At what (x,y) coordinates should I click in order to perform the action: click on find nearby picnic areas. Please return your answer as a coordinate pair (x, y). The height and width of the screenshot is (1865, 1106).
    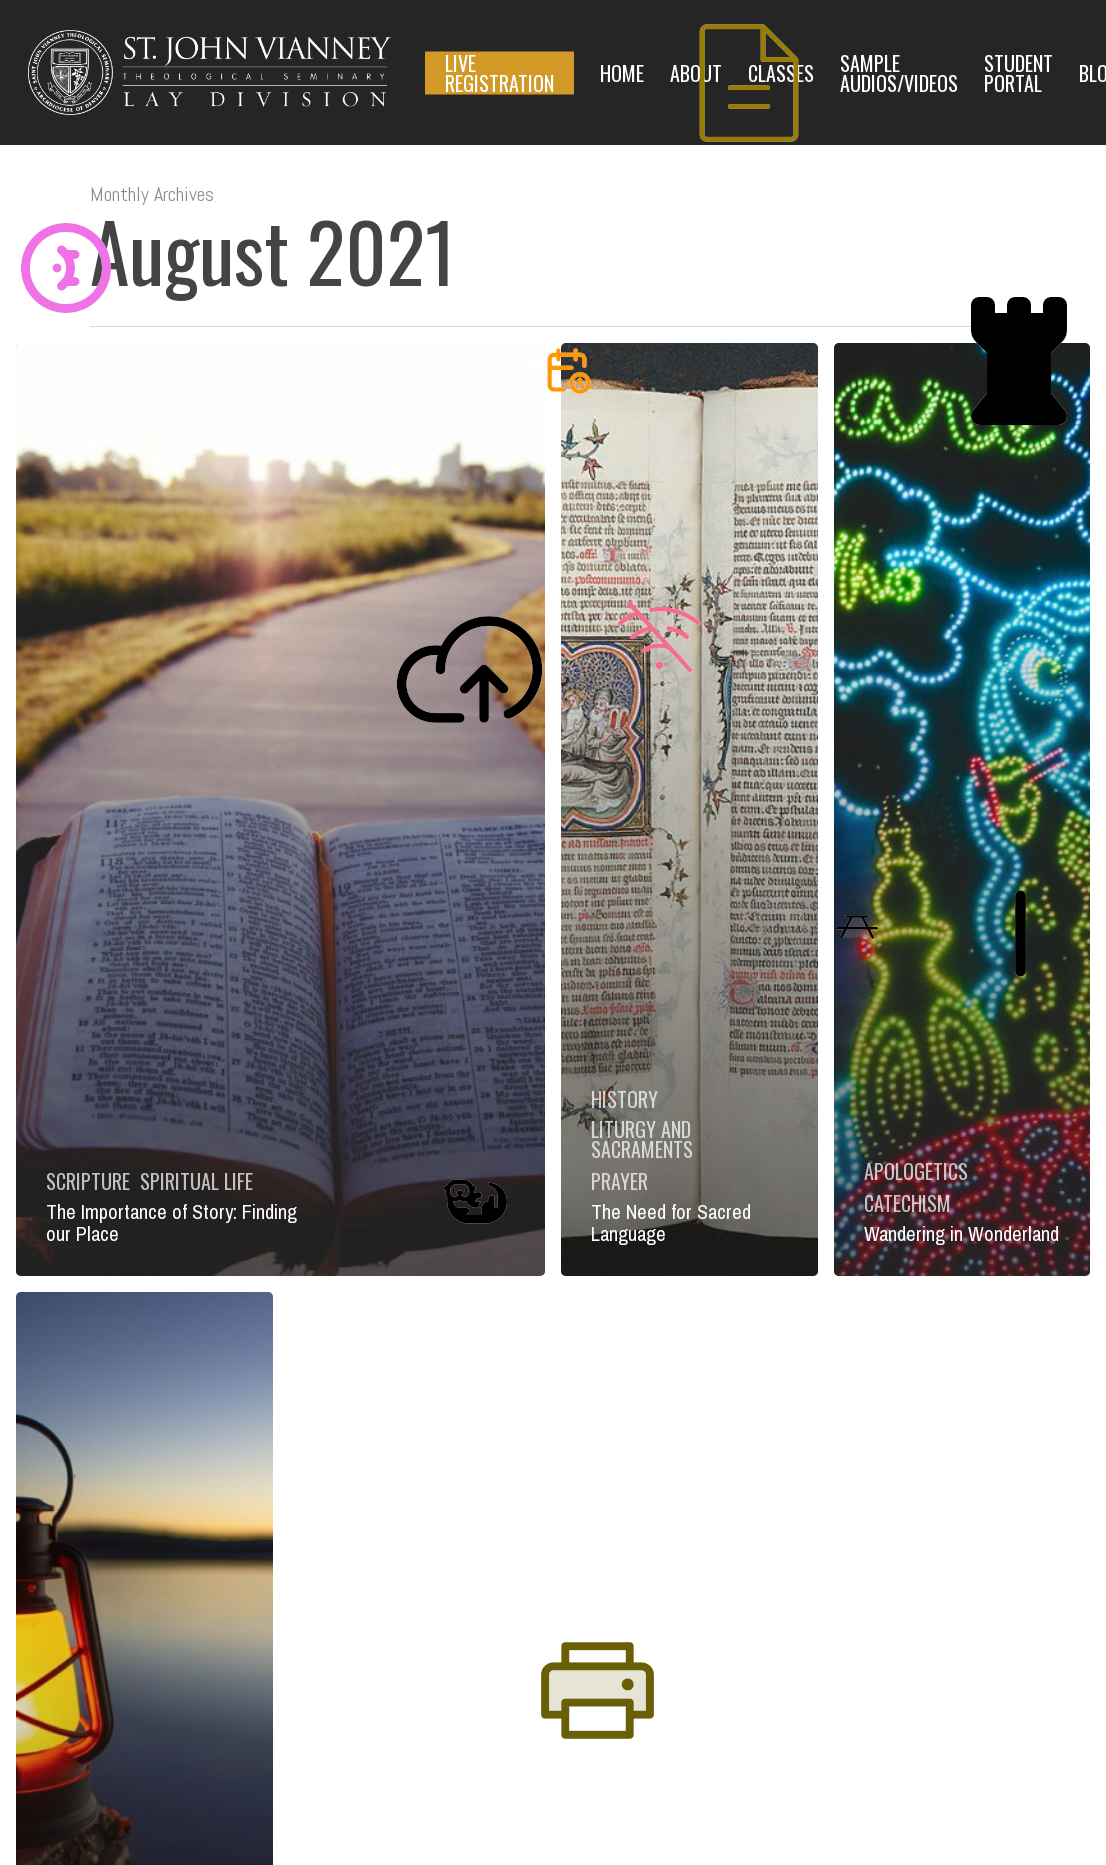
    Looking at the image, I should click on (857, 927).